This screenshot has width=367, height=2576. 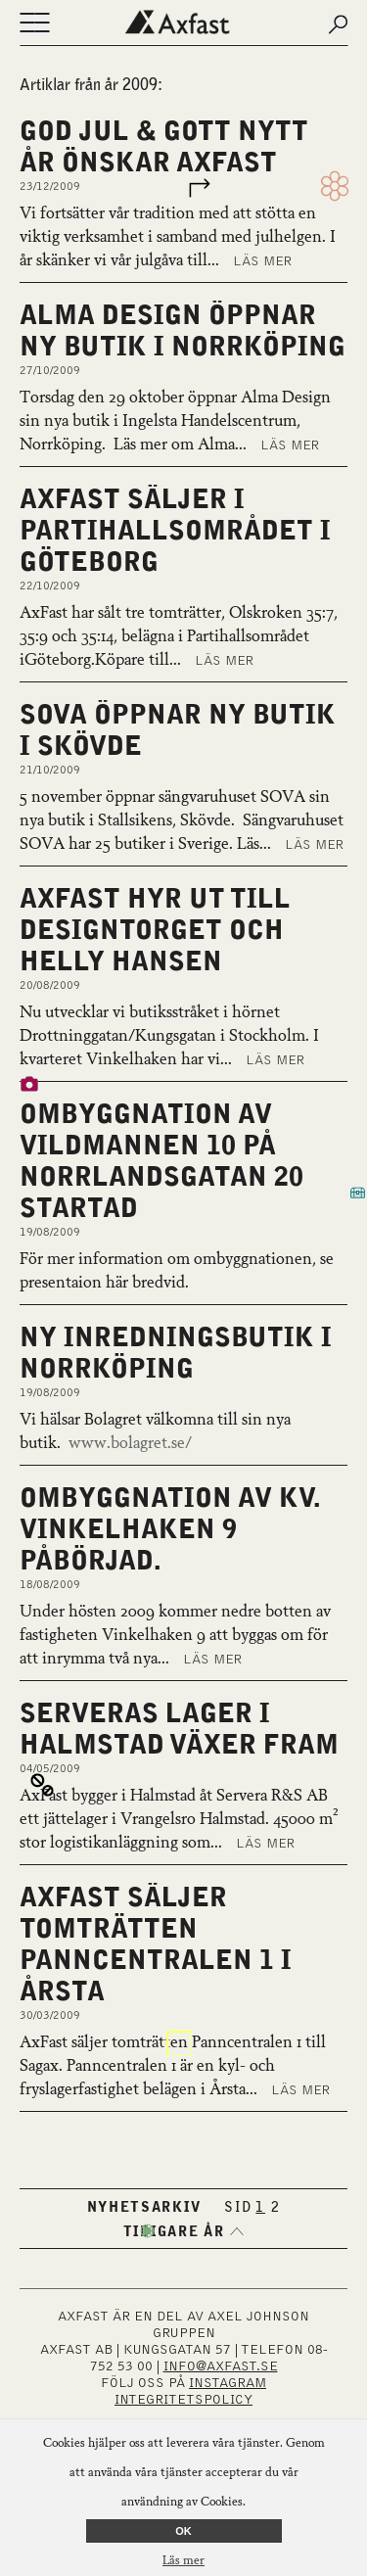 I want to click on access your rewards or collectibles, so click(x=357, y=1193).